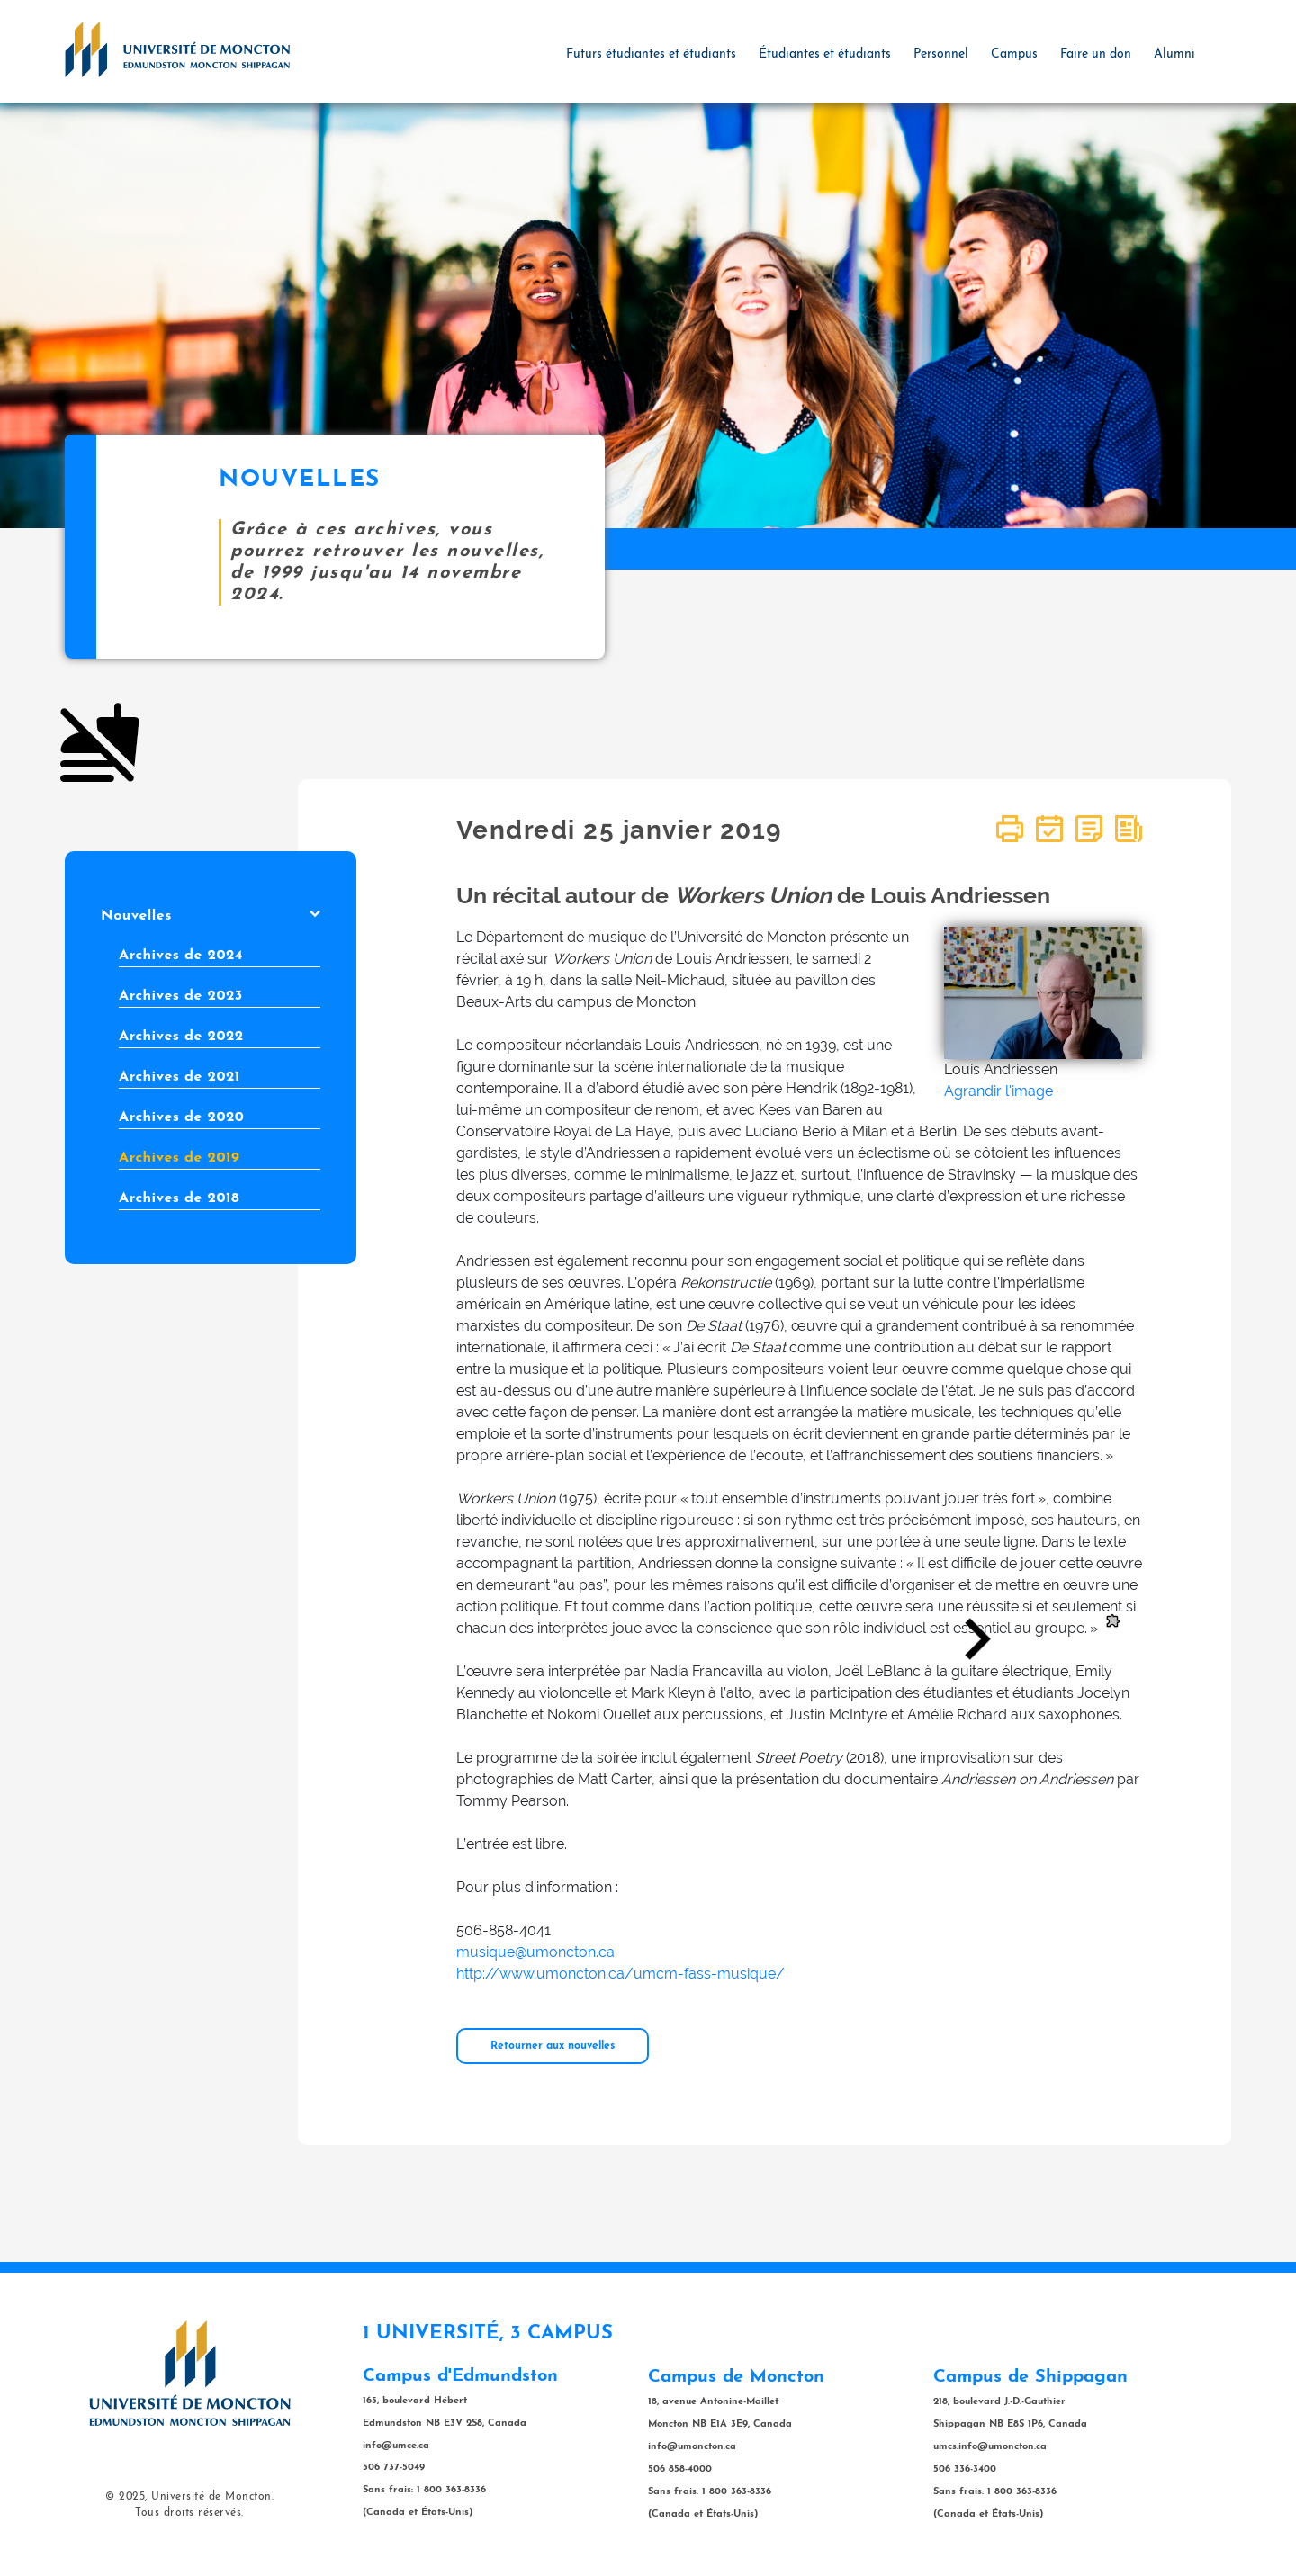  I want to click on indicates food or eating is not allowed, so click(100, 742).